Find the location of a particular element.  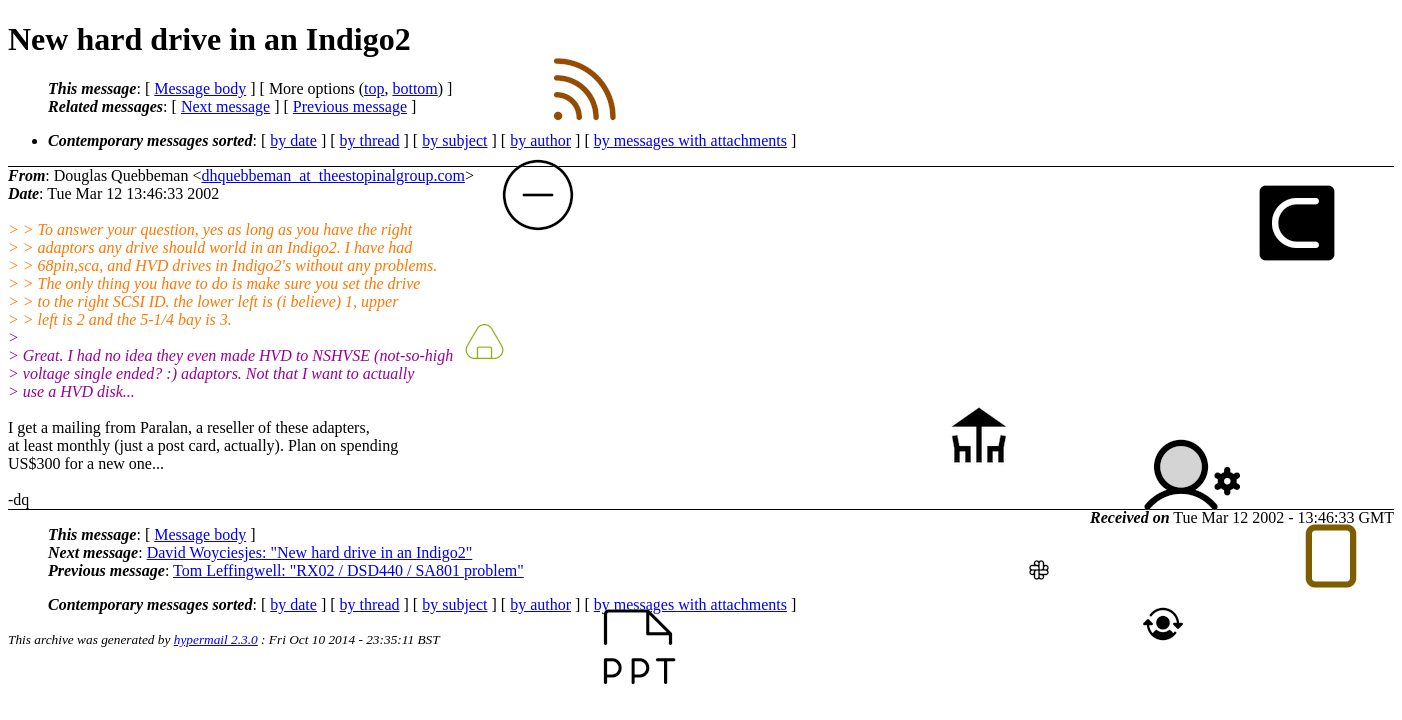

switch between user accounts is located at coordinates (1163, 624).